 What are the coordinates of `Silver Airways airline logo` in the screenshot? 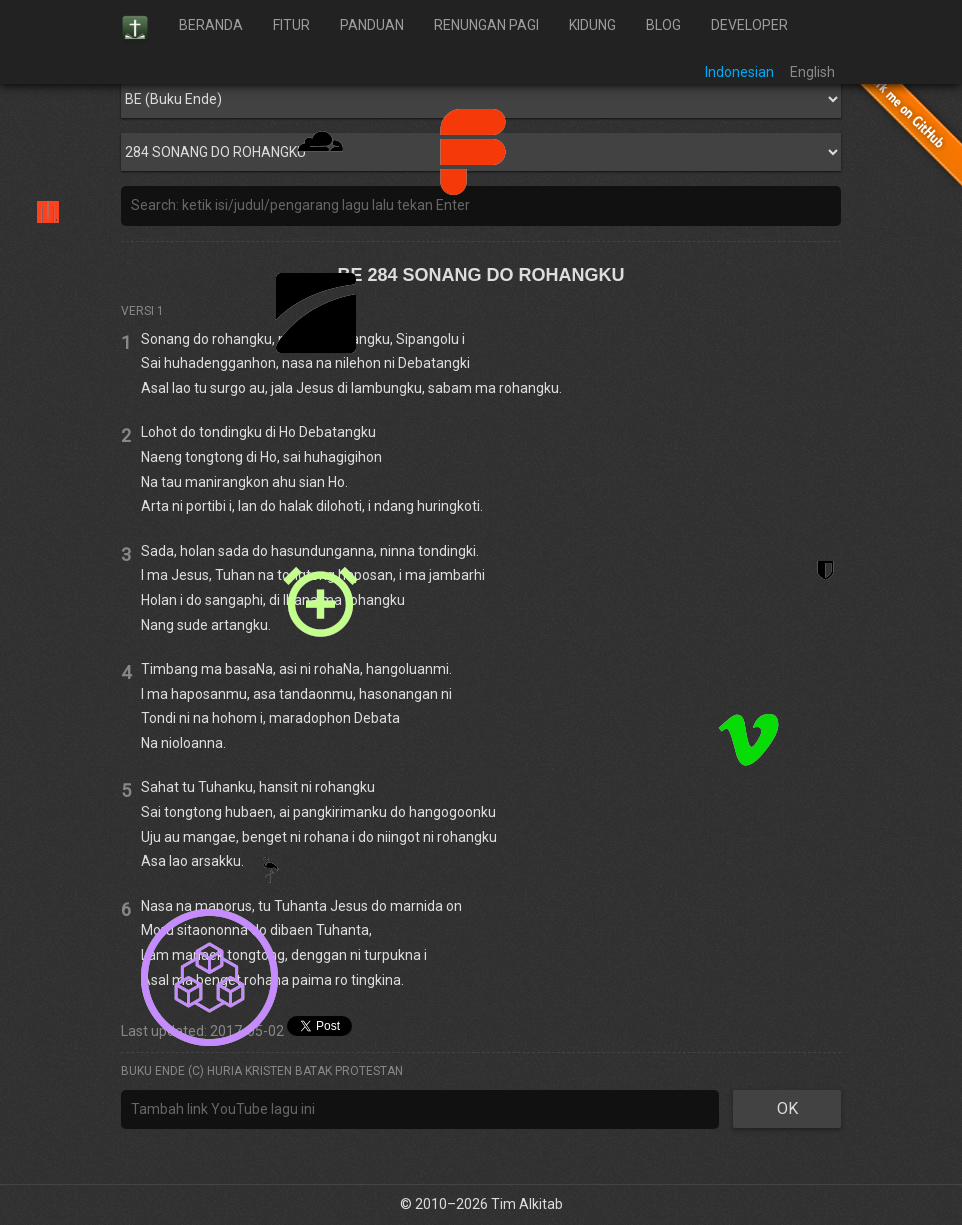 It's located at (271, 870).